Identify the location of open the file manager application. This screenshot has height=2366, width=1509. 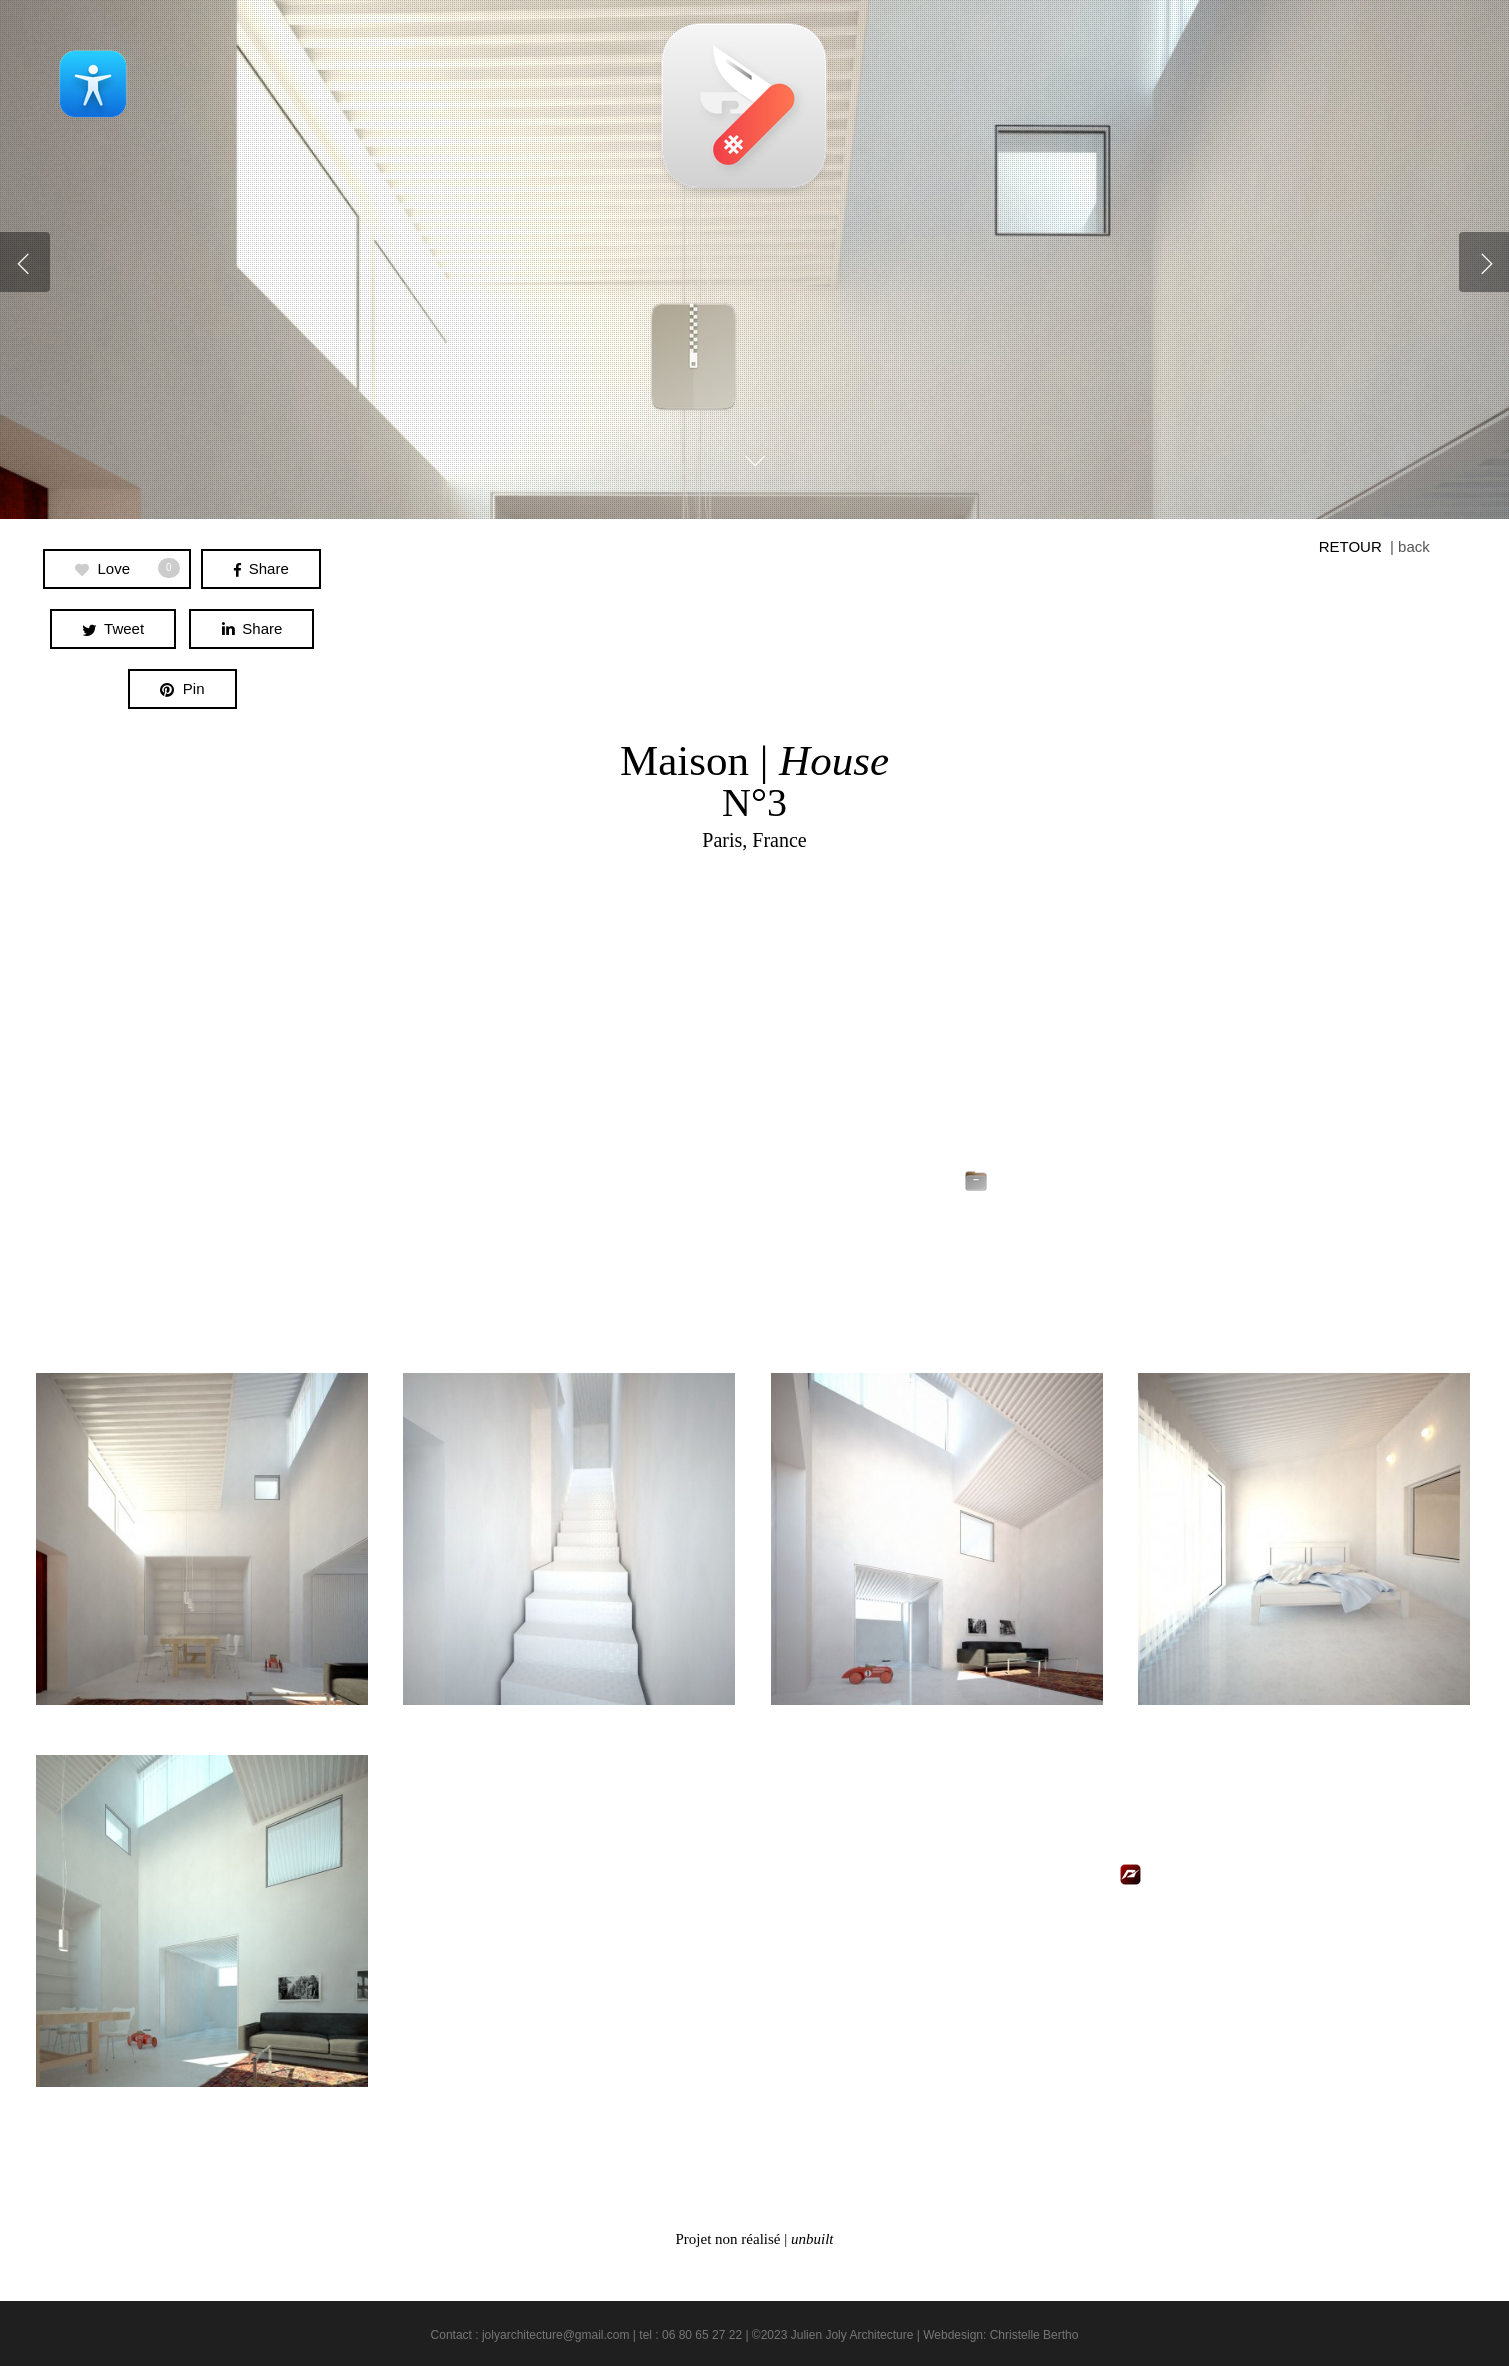
(976, 1181).